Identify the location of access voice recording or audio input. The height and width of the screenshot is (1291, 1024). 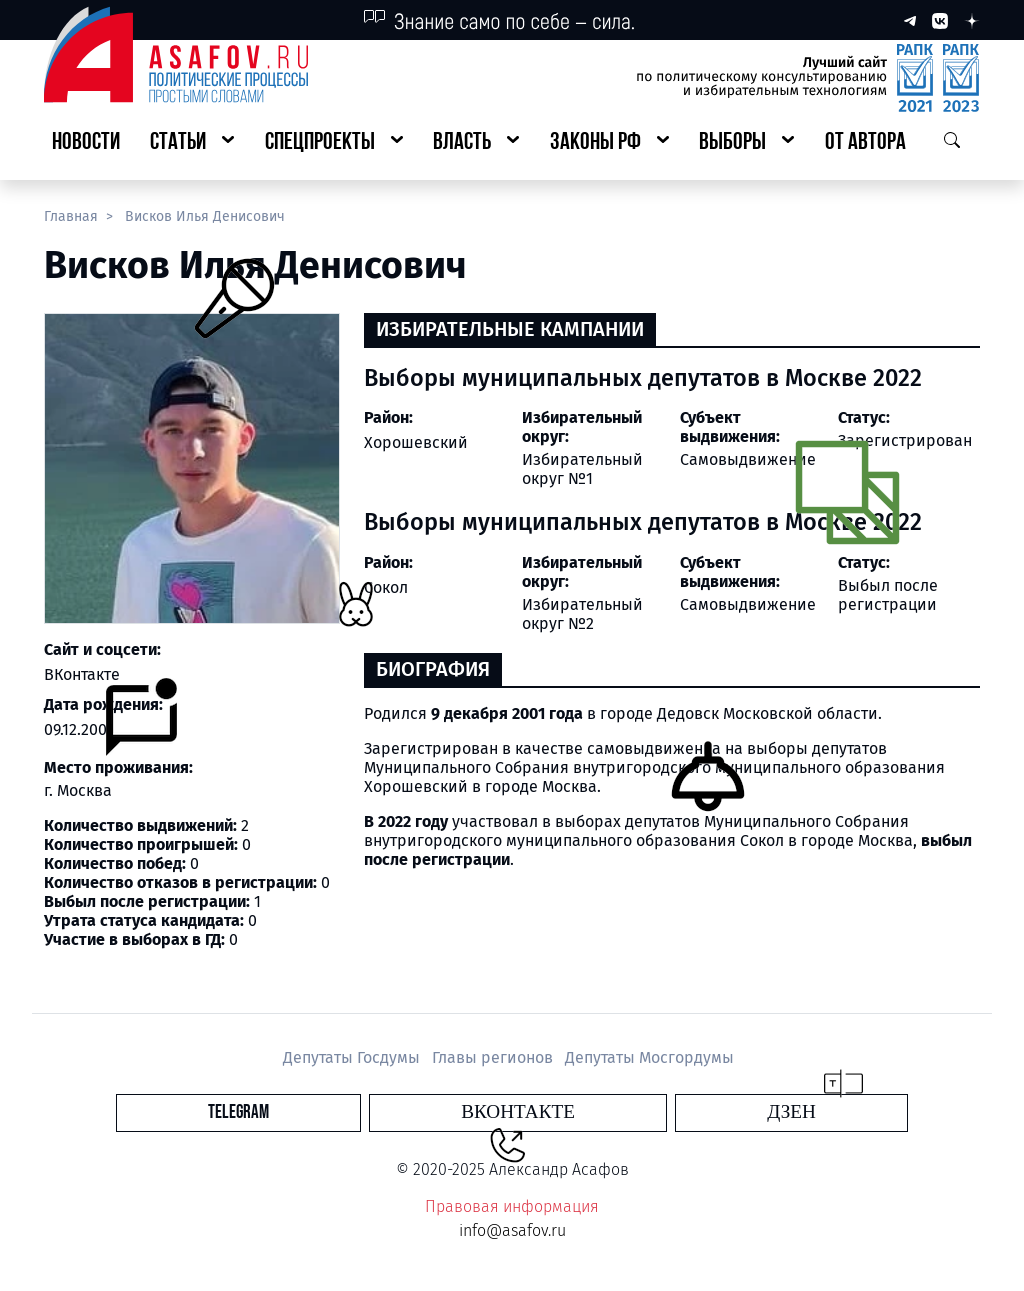
(233, 300).